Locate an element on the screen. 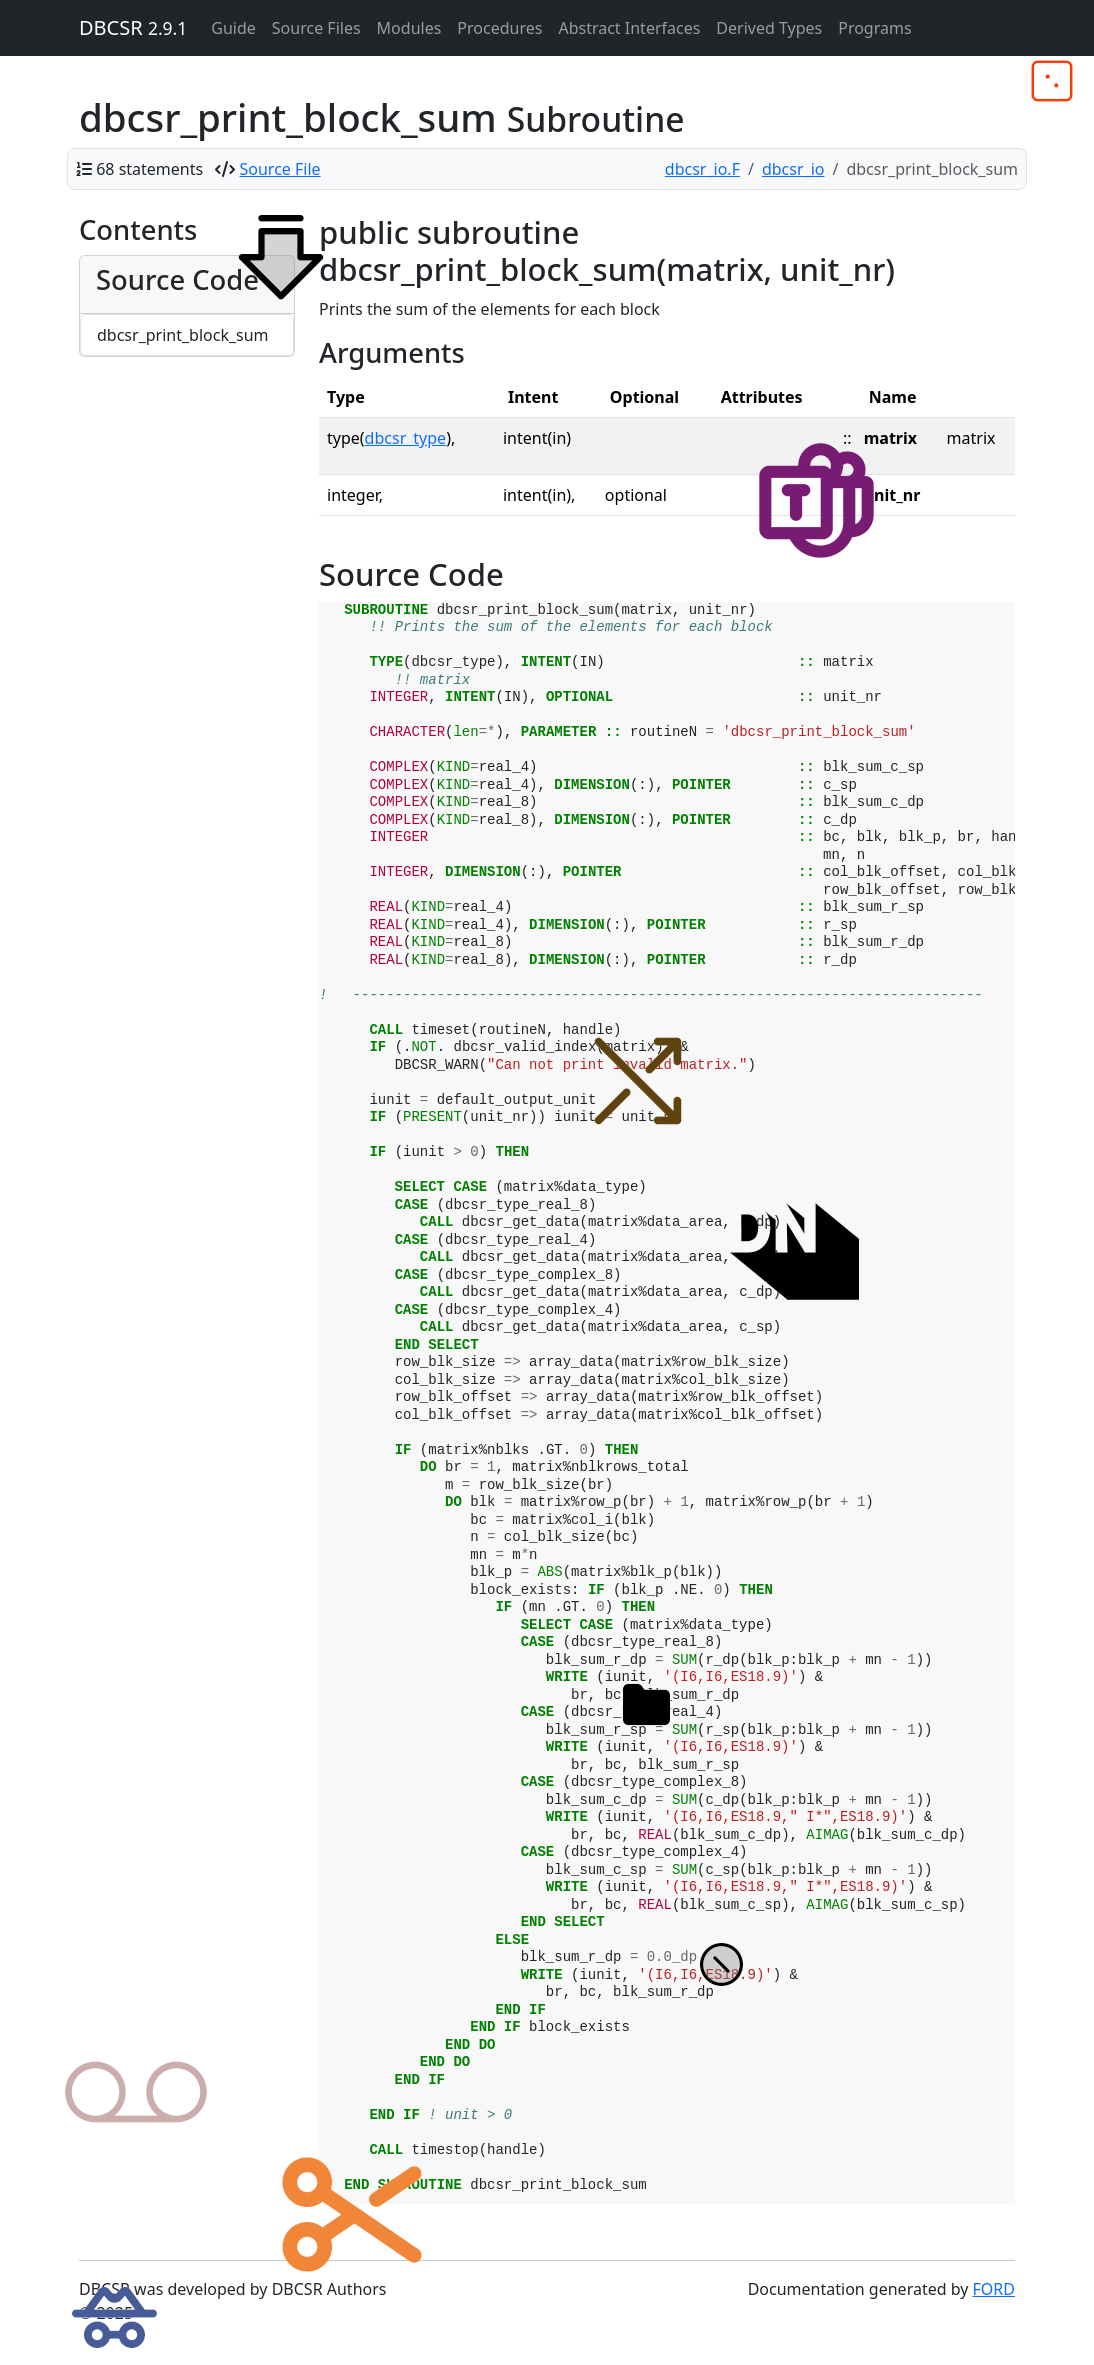 The image size is (1094, 2365). cut selected content is located at coordinates (349, 2214).